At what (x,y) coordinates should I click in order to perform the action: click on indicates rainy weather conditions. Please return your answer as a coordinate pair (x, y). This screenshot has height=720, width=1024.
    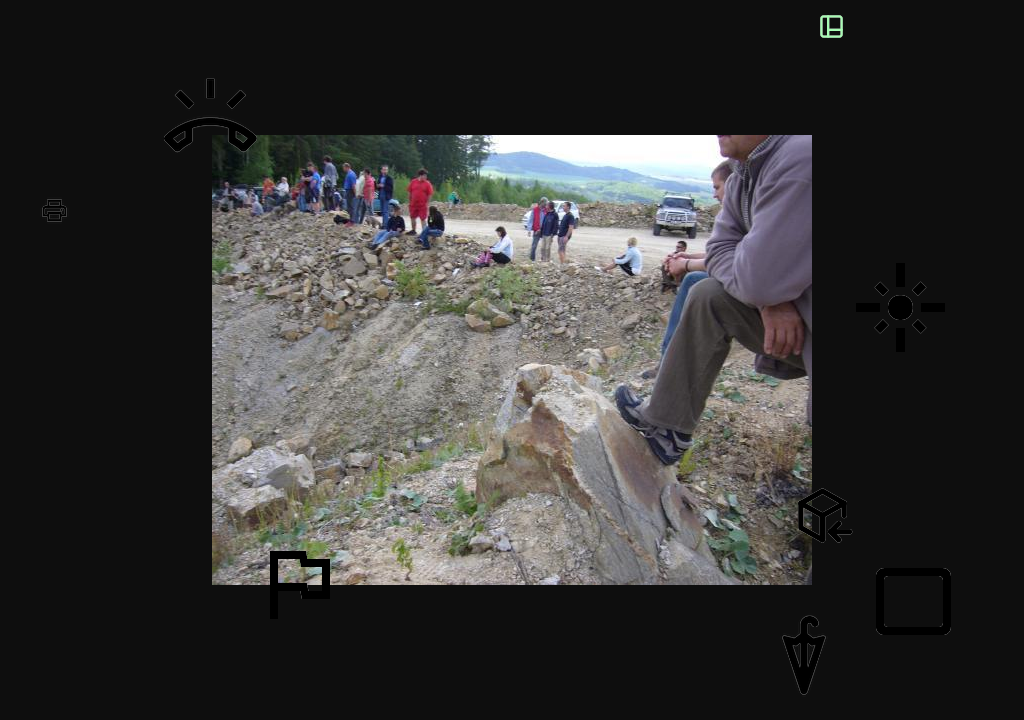
    Looking at the image, I should click on (804, 657).